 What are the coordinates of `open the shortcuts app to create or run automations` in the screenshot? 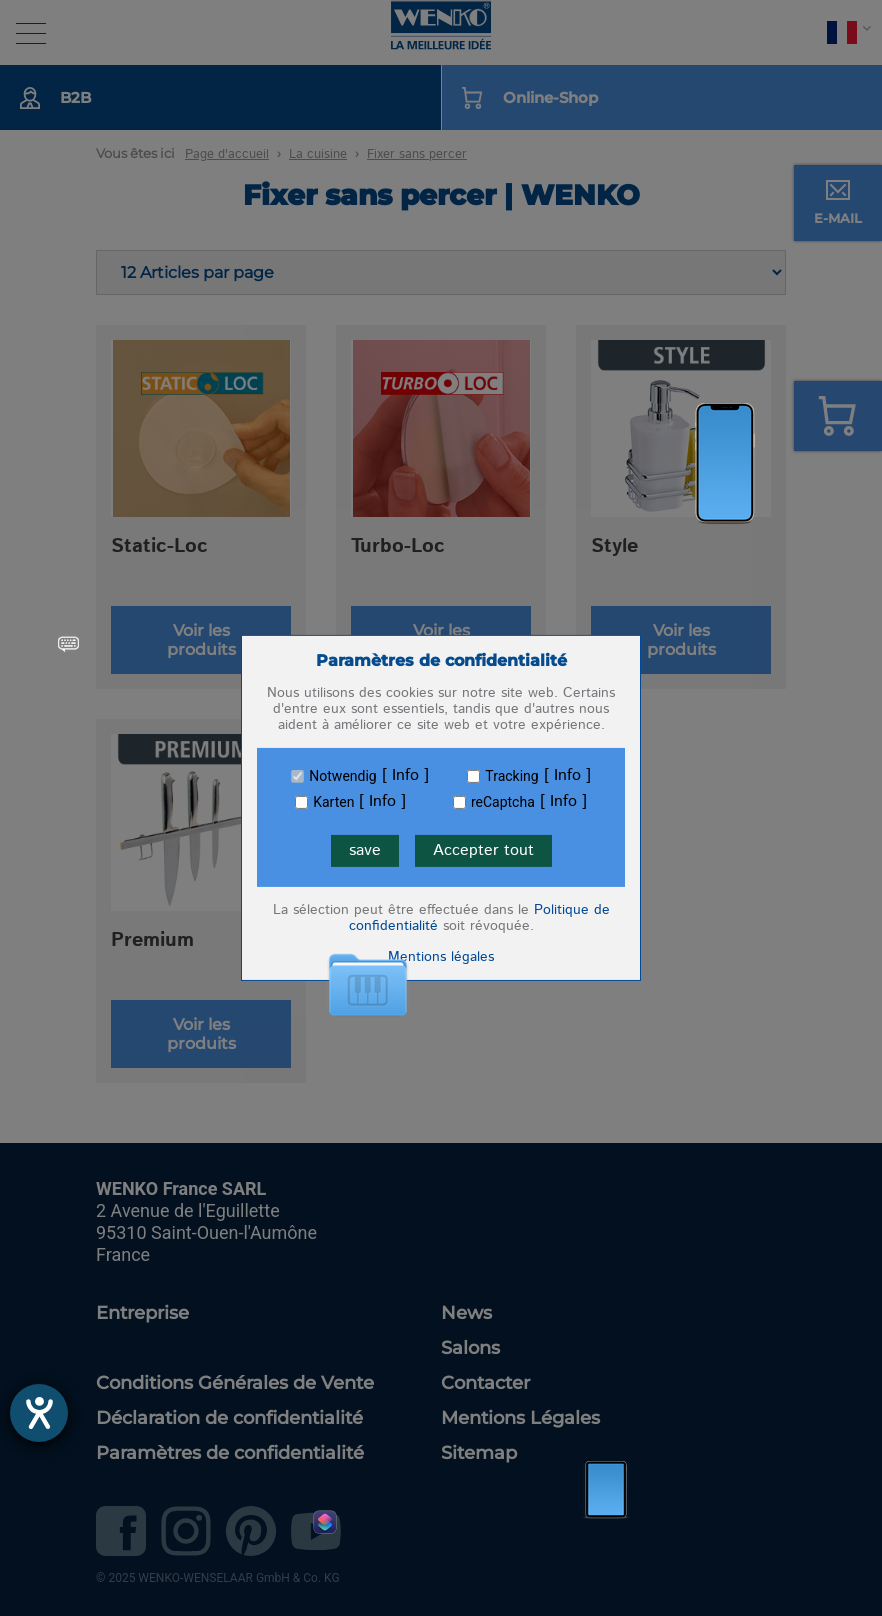 It's located at (325, 1522).